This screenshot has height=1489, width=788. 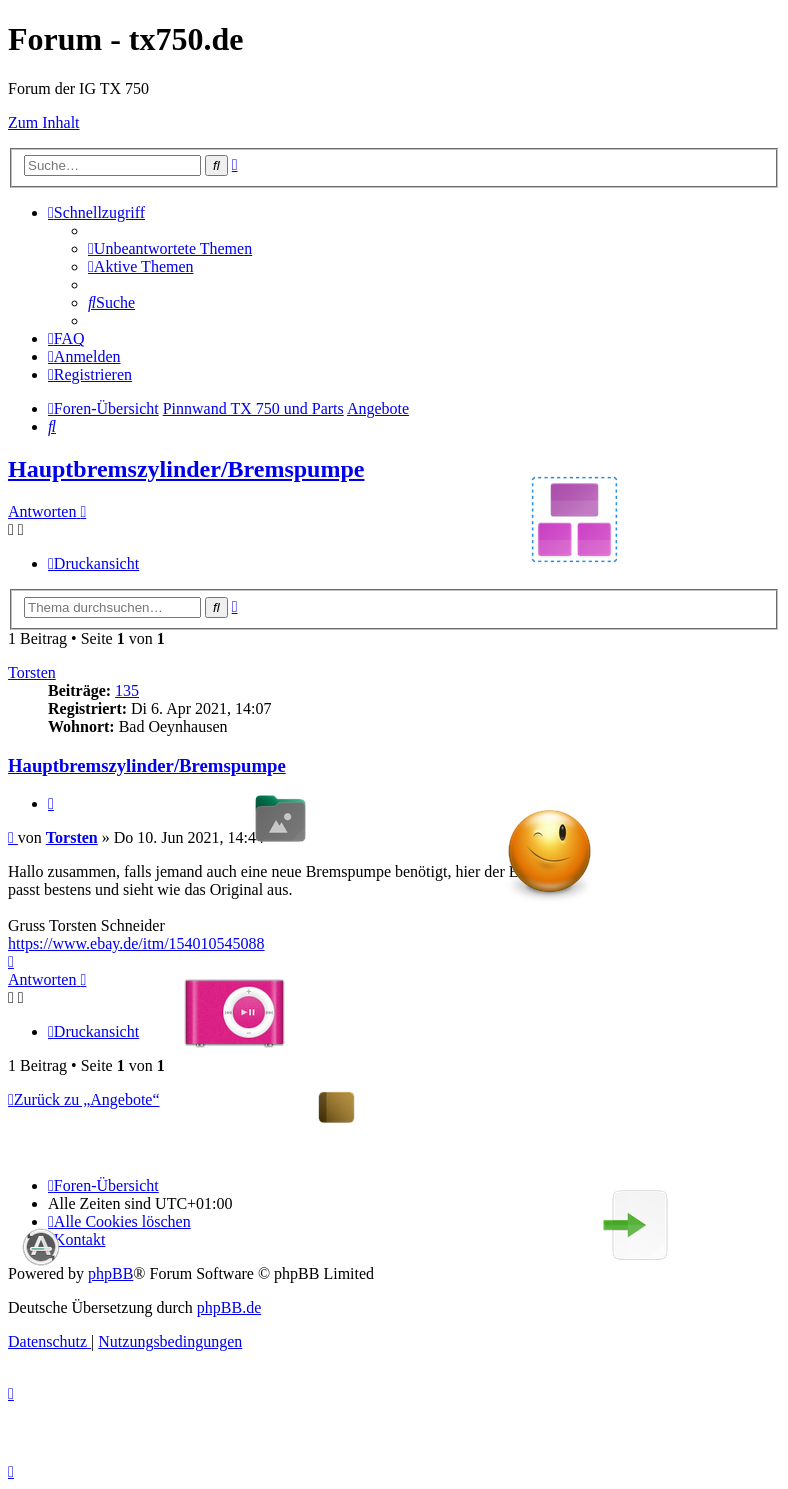 What do you see at coordinates (640, 1225) in the screenshot?
I see `import a document or file` at bounding box center [640, 1225].